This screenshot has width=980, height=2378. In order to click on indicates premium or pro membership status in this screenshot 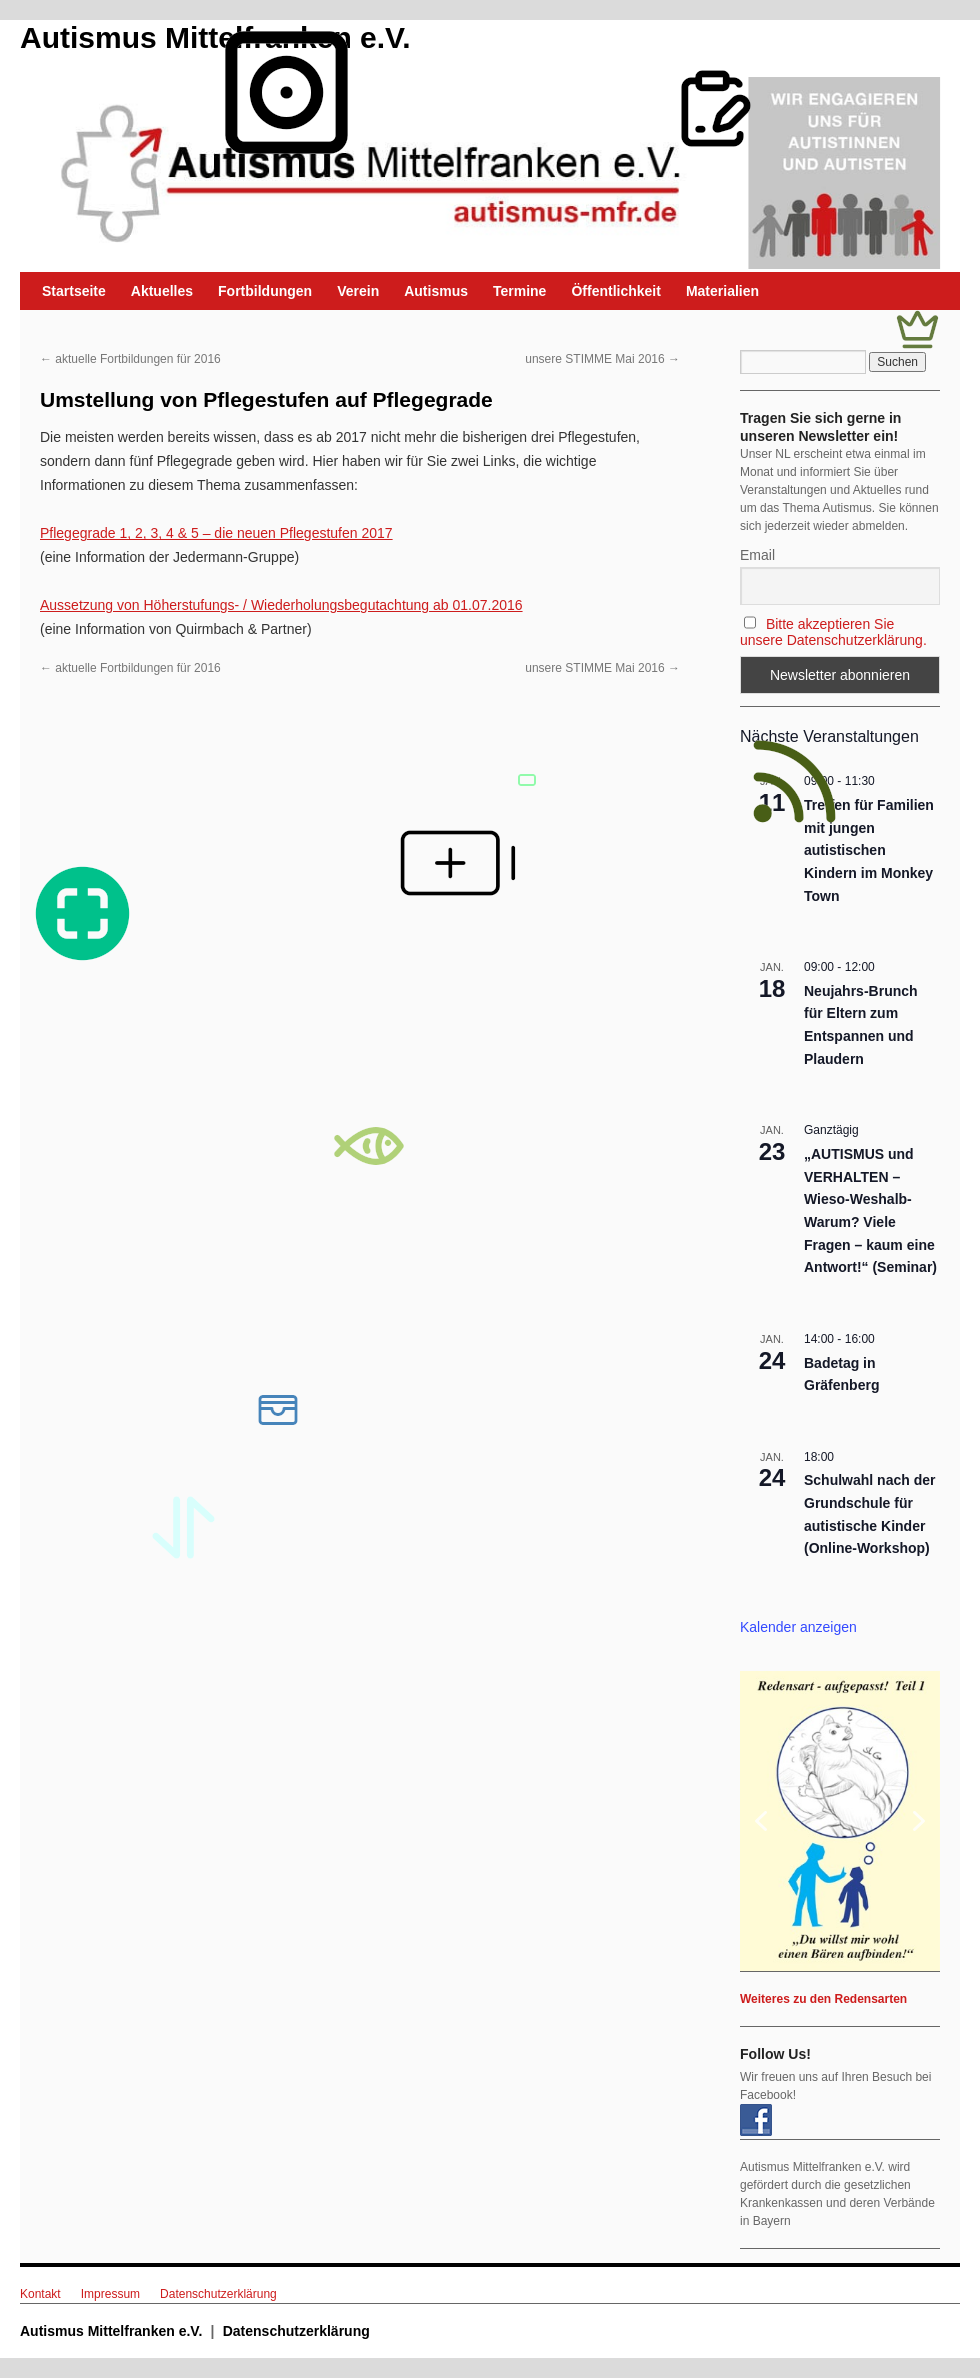, I will do `click(917, 329)`.